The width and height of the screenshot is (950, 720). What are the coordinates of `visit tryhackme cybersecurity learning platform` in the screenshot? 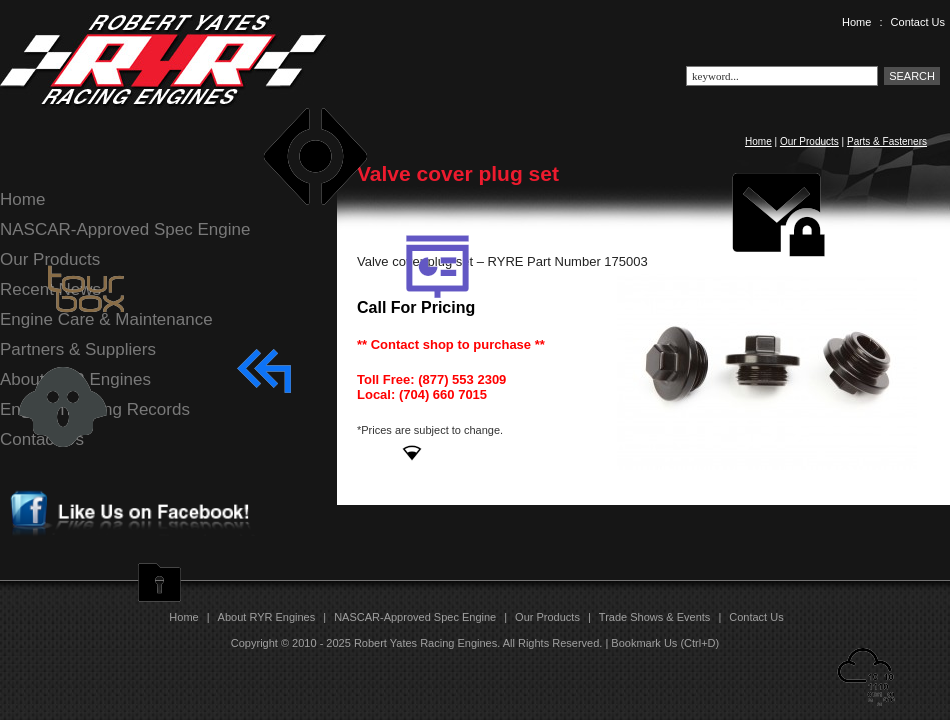 It's located at (866, 677).